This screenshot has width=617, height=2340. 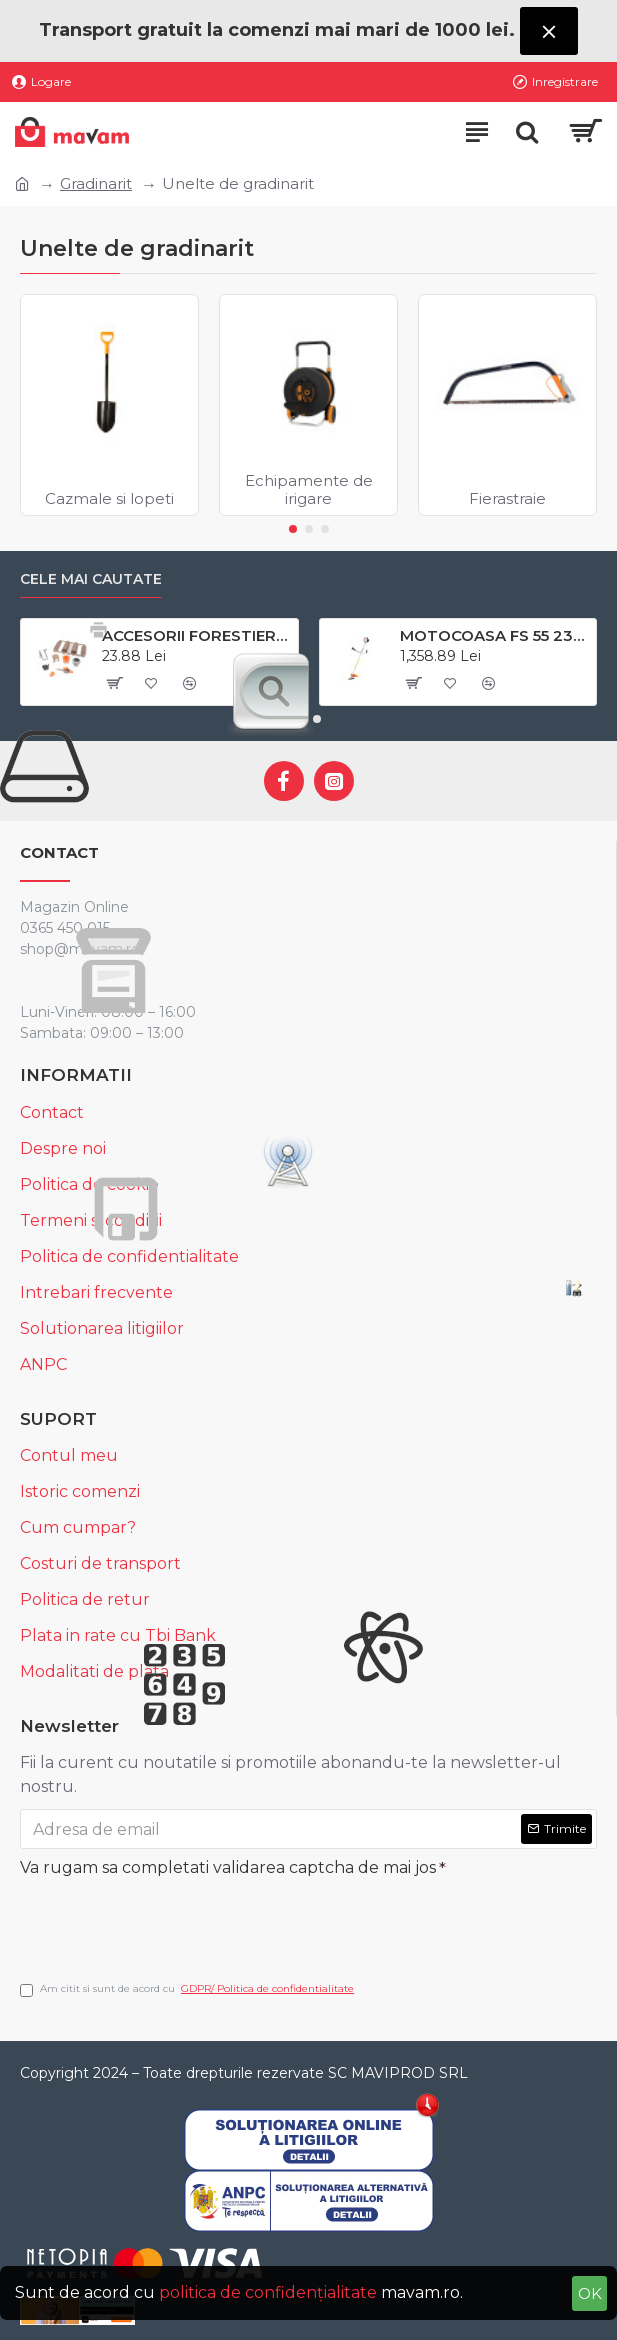 I want to click on open search preferences or settings, so click(x=271, y=692).